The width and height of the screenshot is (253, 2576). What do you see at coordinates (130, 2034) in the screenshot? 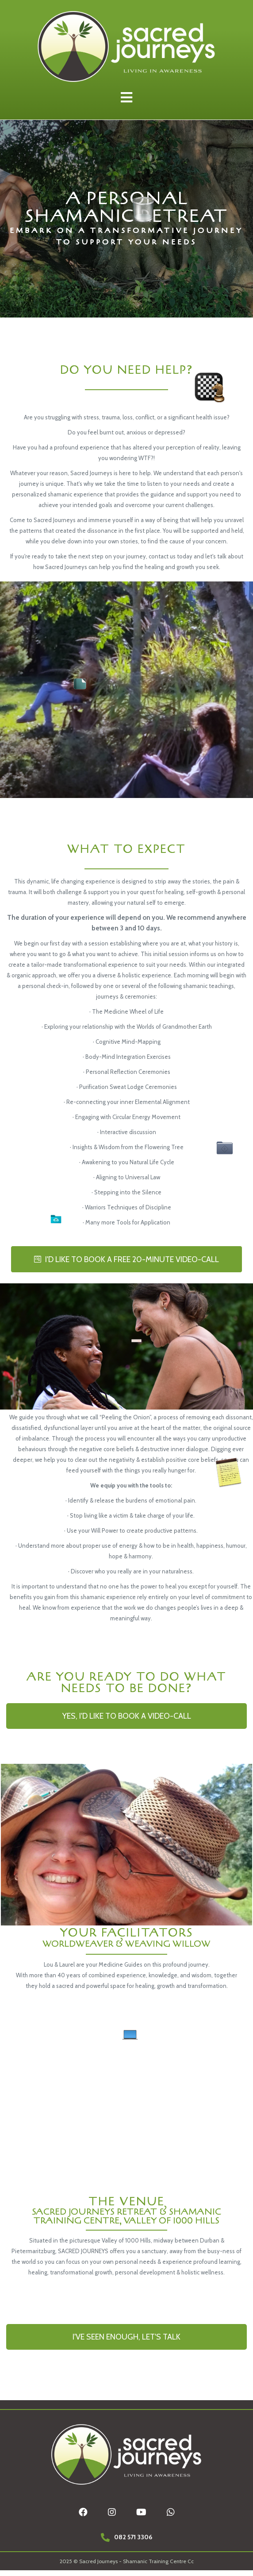
I see `indicates this mac device in system preferences` at bounding box center [130, 2034].